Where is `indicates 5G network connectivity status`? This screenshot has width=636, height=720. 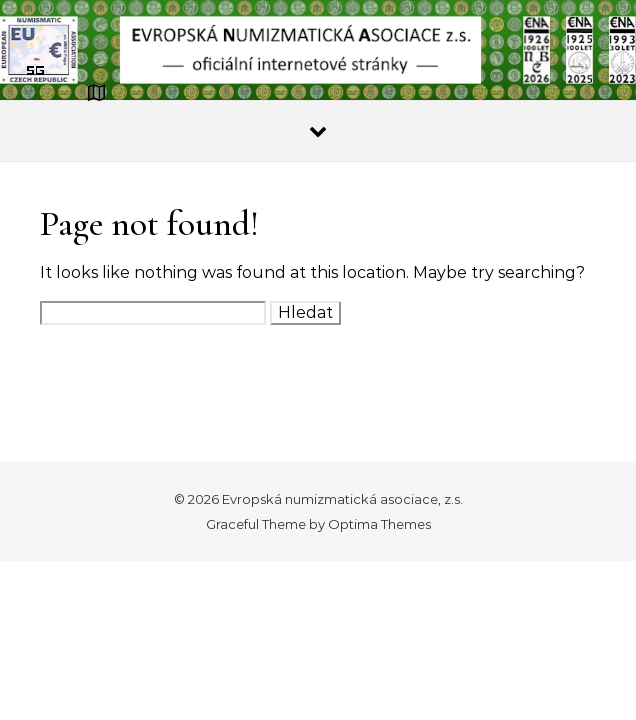
indicates 5G network connectivity status is located at coordinates (35, 70).